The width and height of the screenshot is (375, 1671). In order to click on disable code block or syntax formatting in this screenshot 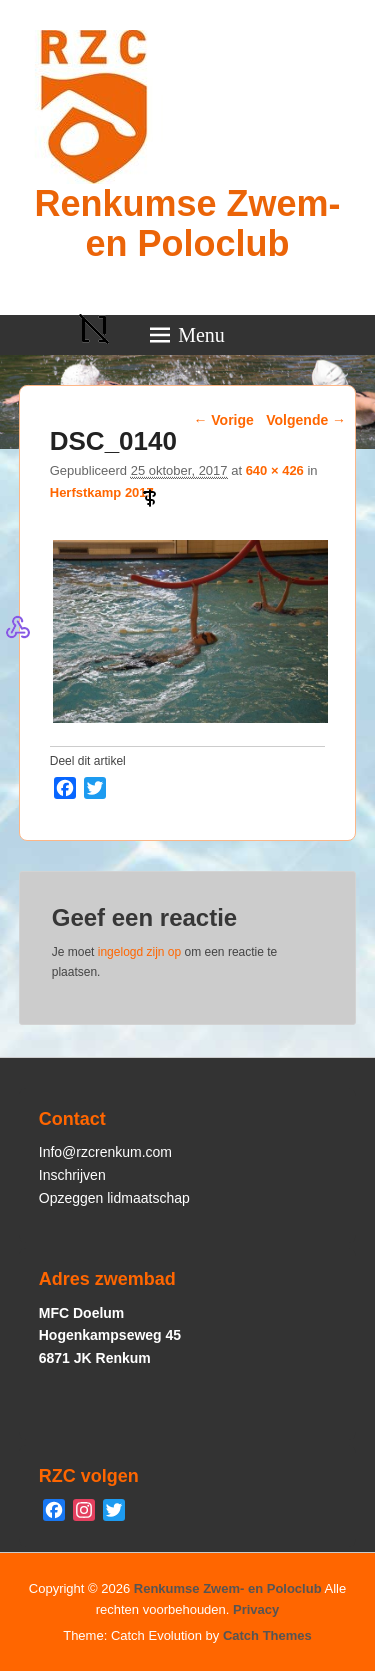, I will do `click(94, 329)`.